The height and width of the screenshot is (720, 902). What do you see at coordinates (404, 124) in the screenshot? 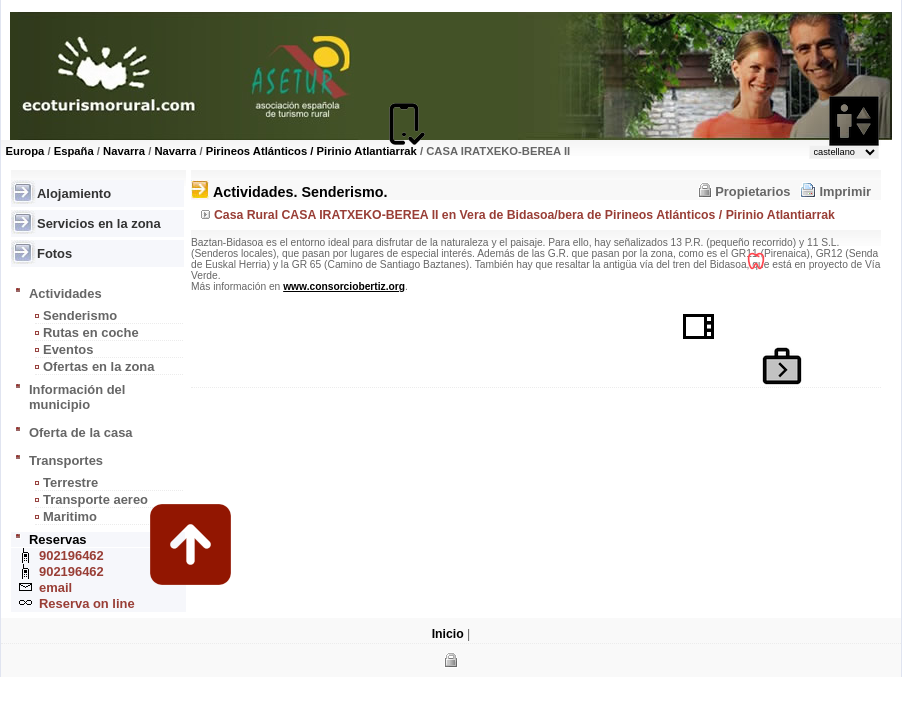
I see `mobile device verified successfully` at bounding box center [404, 124].